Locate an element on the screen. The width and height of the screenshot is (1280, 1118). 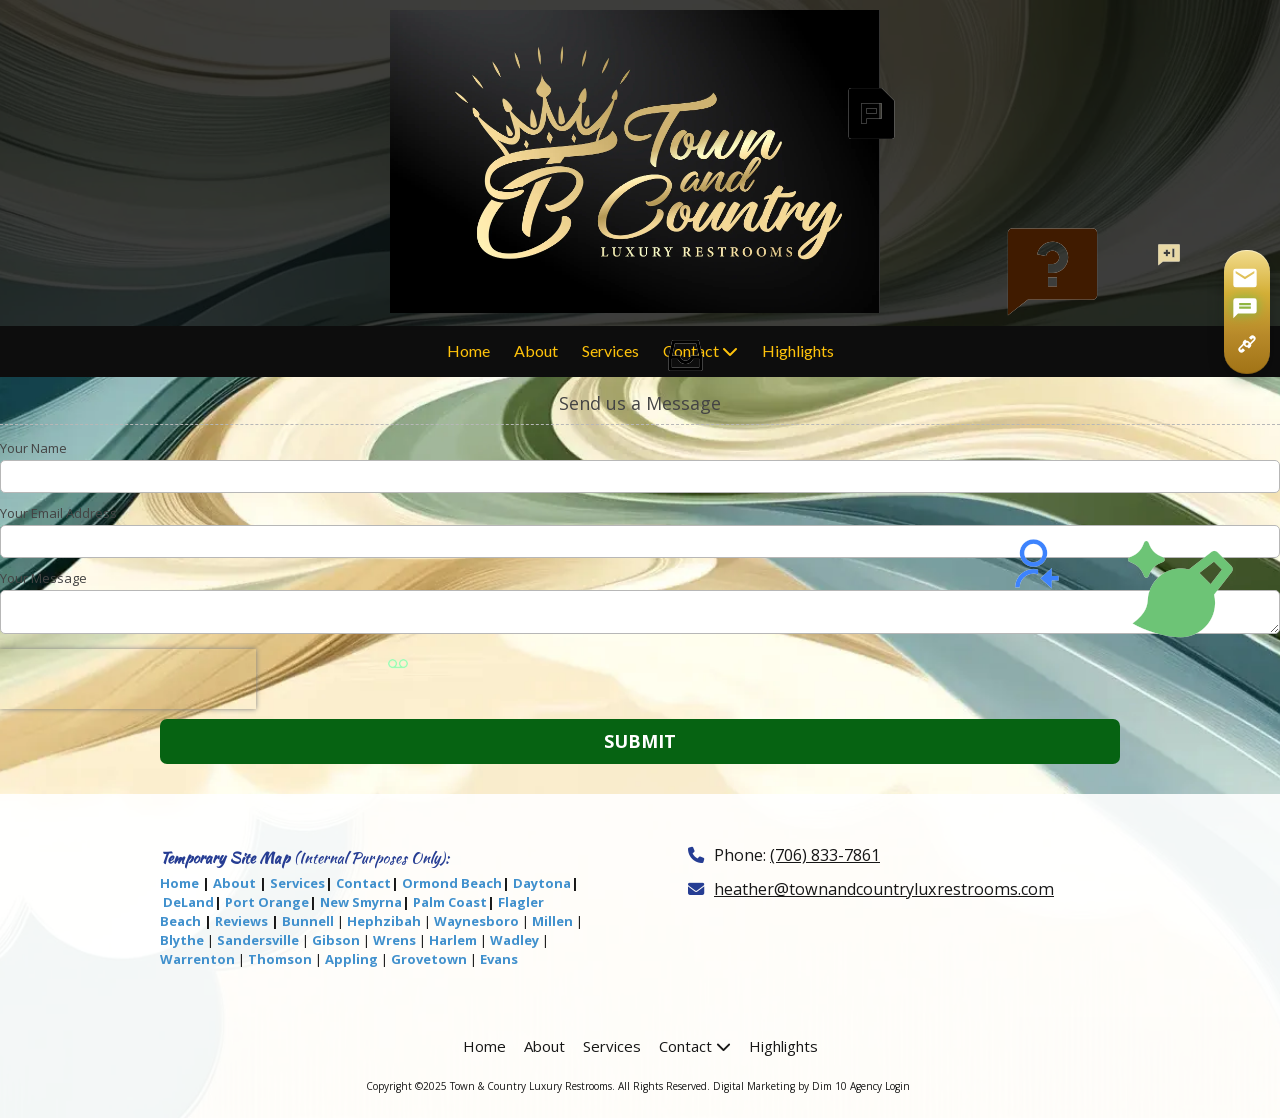
view your inbox is located at coordinates (685, 355).